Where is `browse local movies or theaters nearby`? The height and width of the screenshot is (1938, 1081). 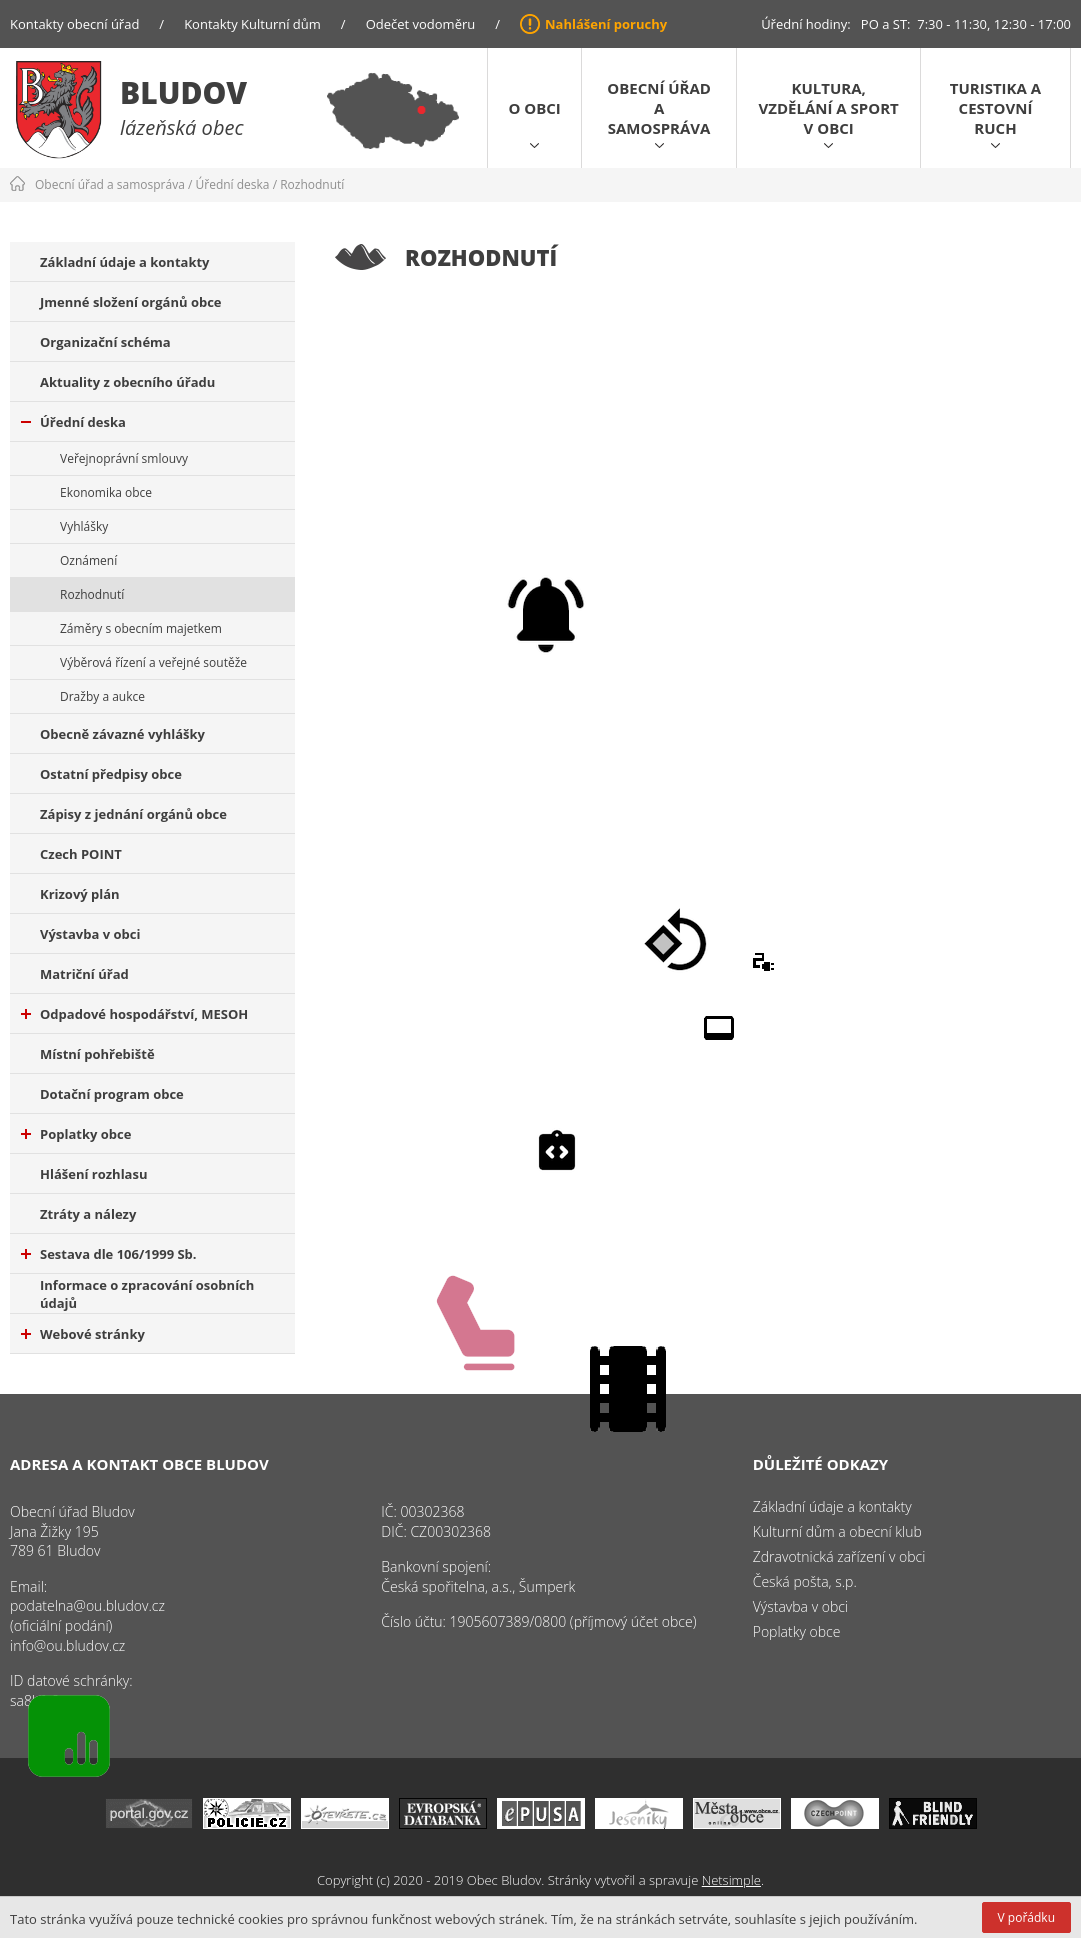 browse local movies or theaters nearby is located at coordinates (628, 1389).